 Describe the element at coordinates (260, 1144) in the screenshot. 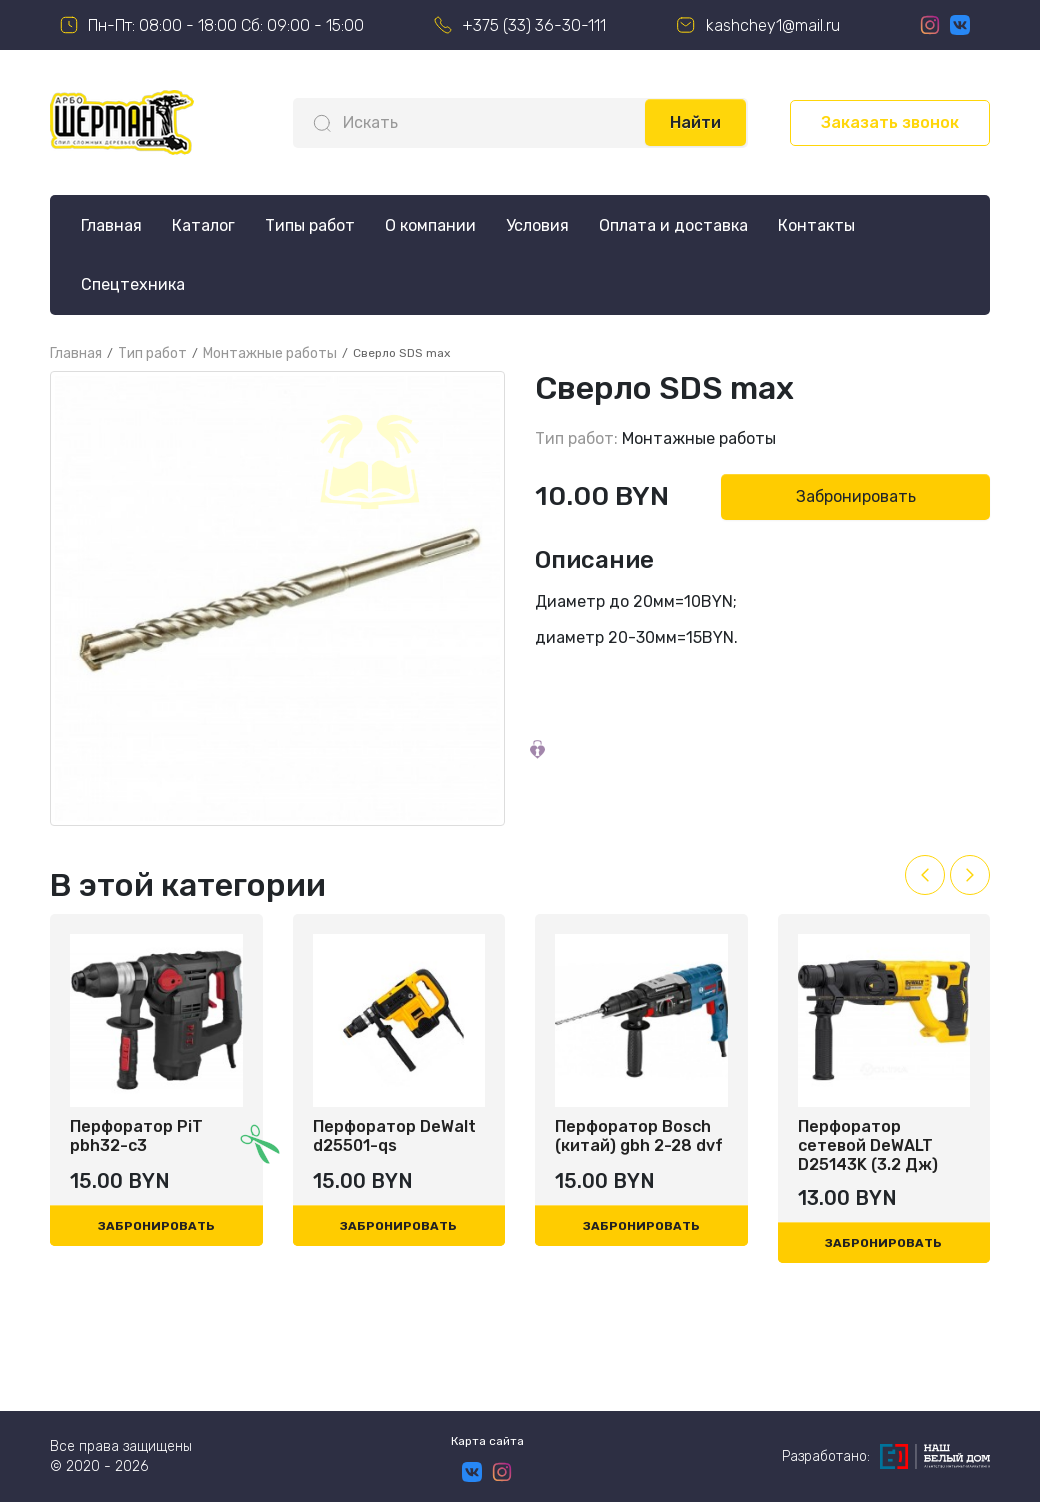

I see `cut selected content` at that location.